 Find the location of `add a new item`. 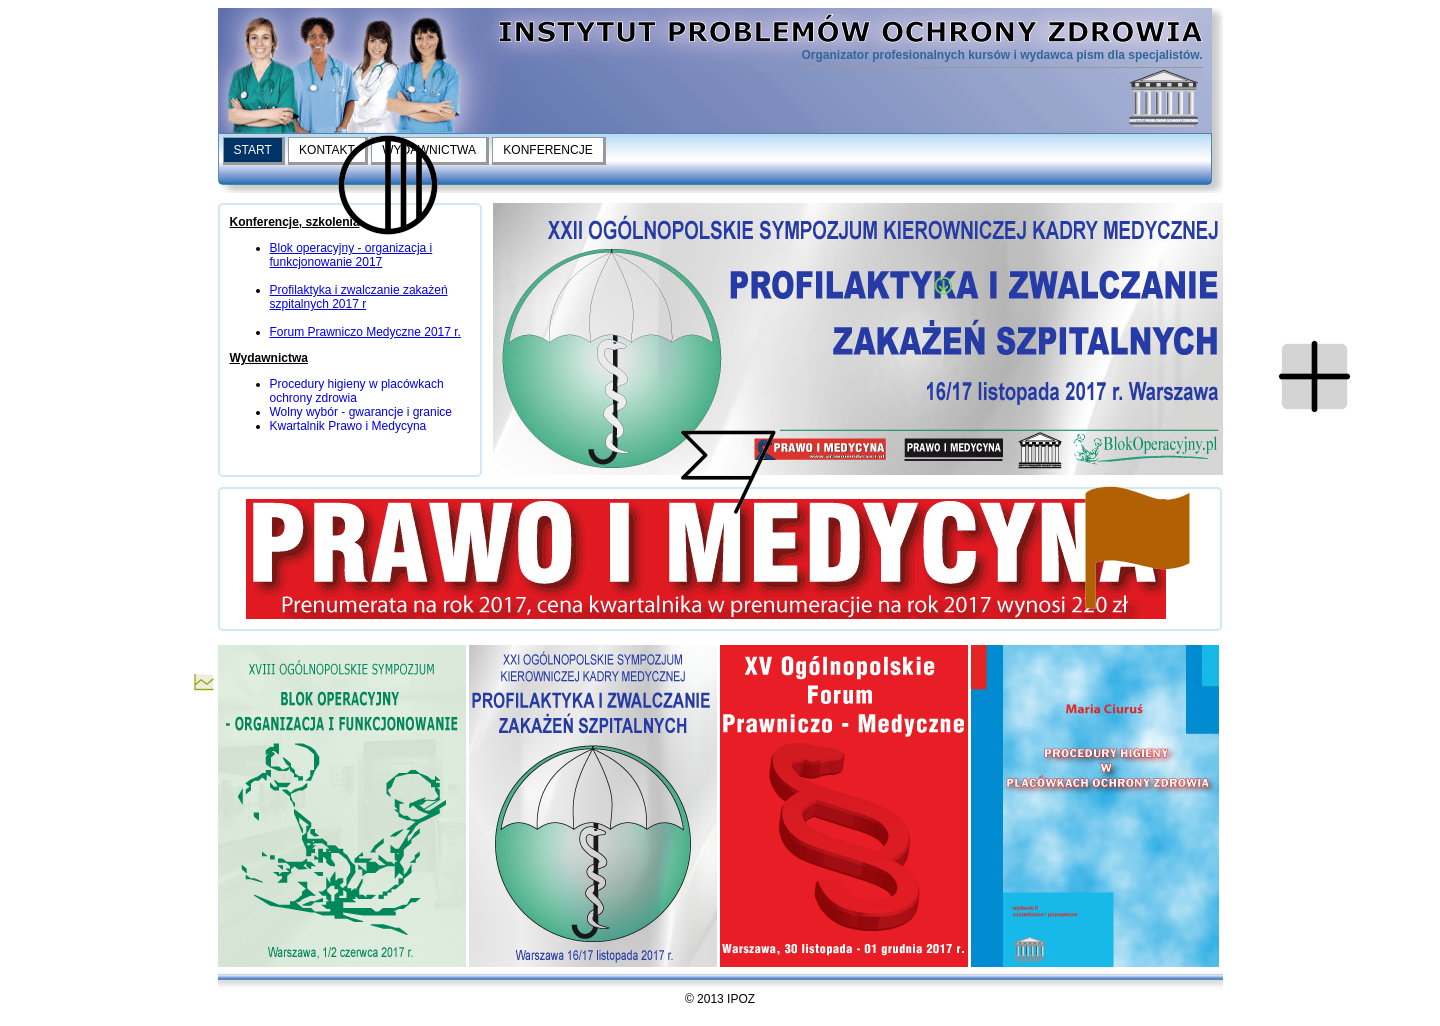

add a new item is located at coordinates (1314, 376).